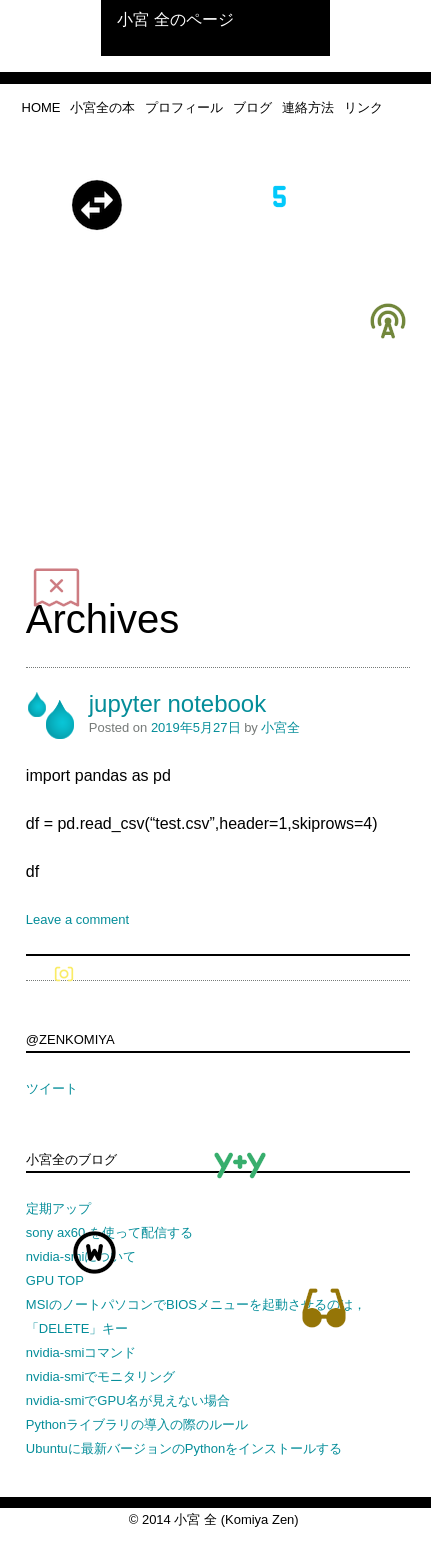 The width and height of the screenshot is (431, 1556). What do you see at coordinates (64, 974) in the screenshot?
I see `access camera or photo capture settings` at bounding box center [64, 974].